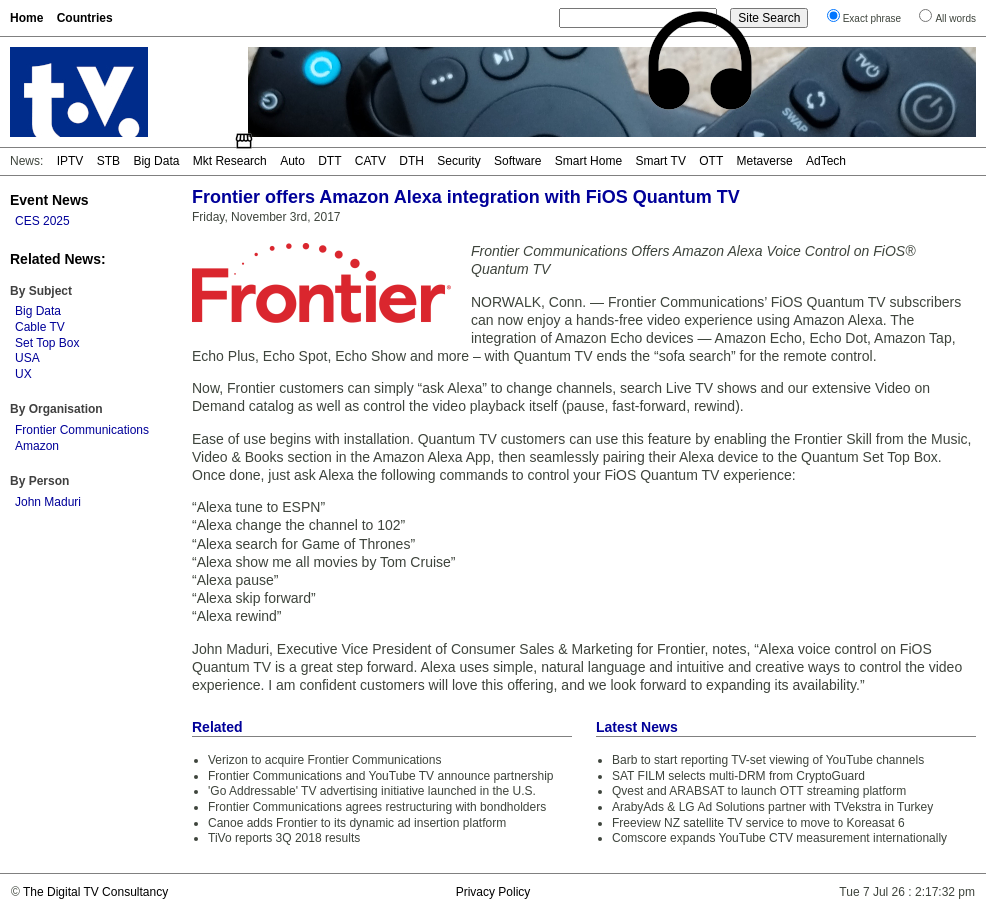 Image resolution: width=986 pixels, height=911 pixels. I want to click on listen to audio or music, so click(700, 63).